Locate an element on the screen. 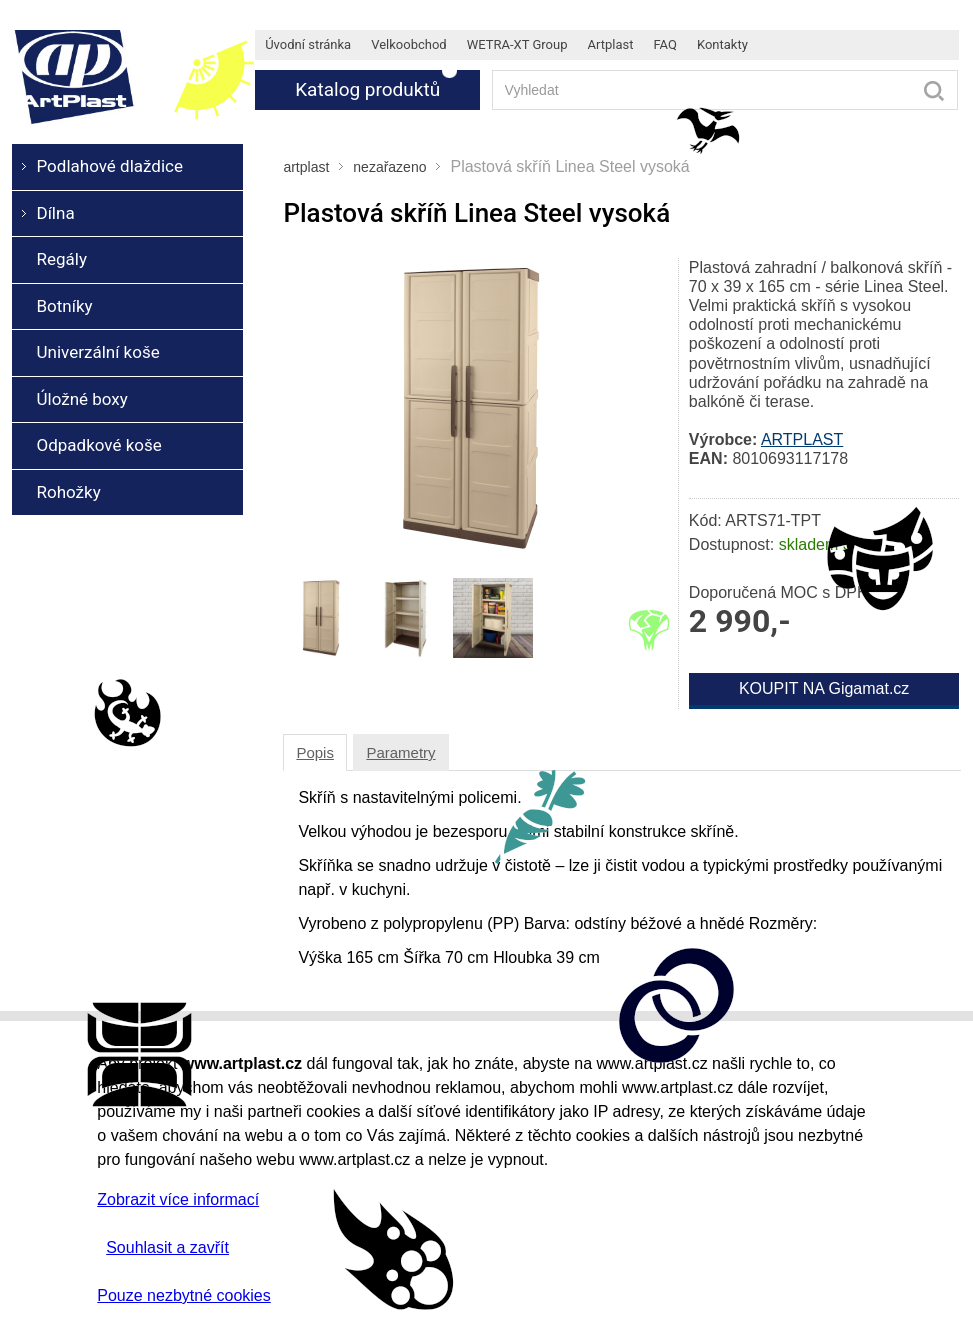  decorative abstract game element or badge is located at coordinates (139, 1054).